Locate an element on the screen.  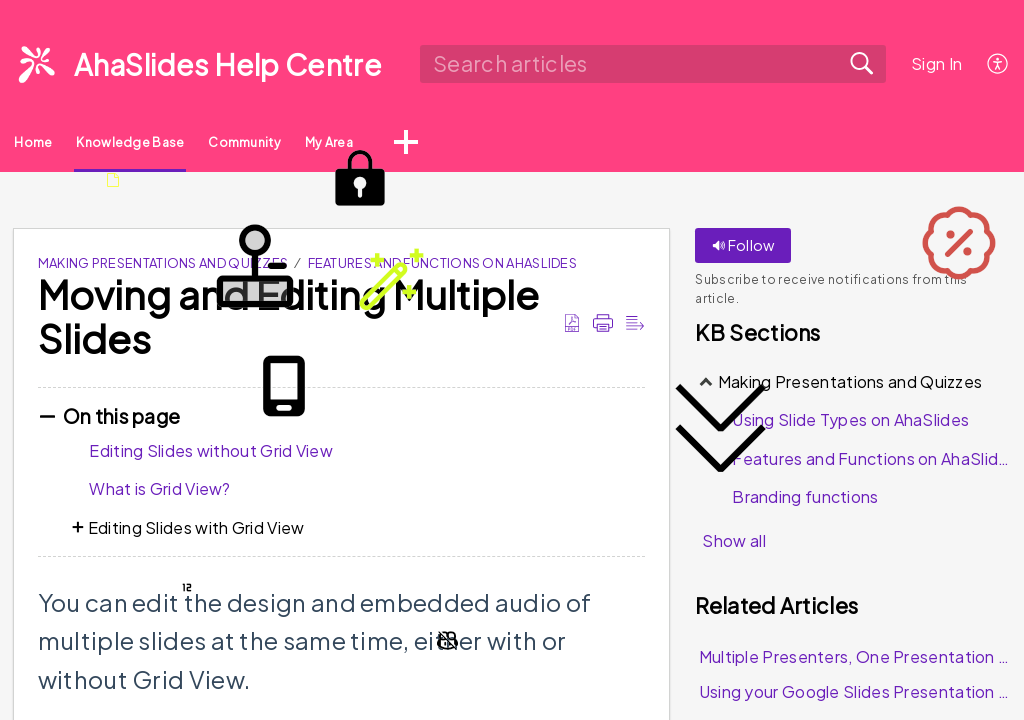
access game controls or gaming mode is located at coordinates (255, 269).